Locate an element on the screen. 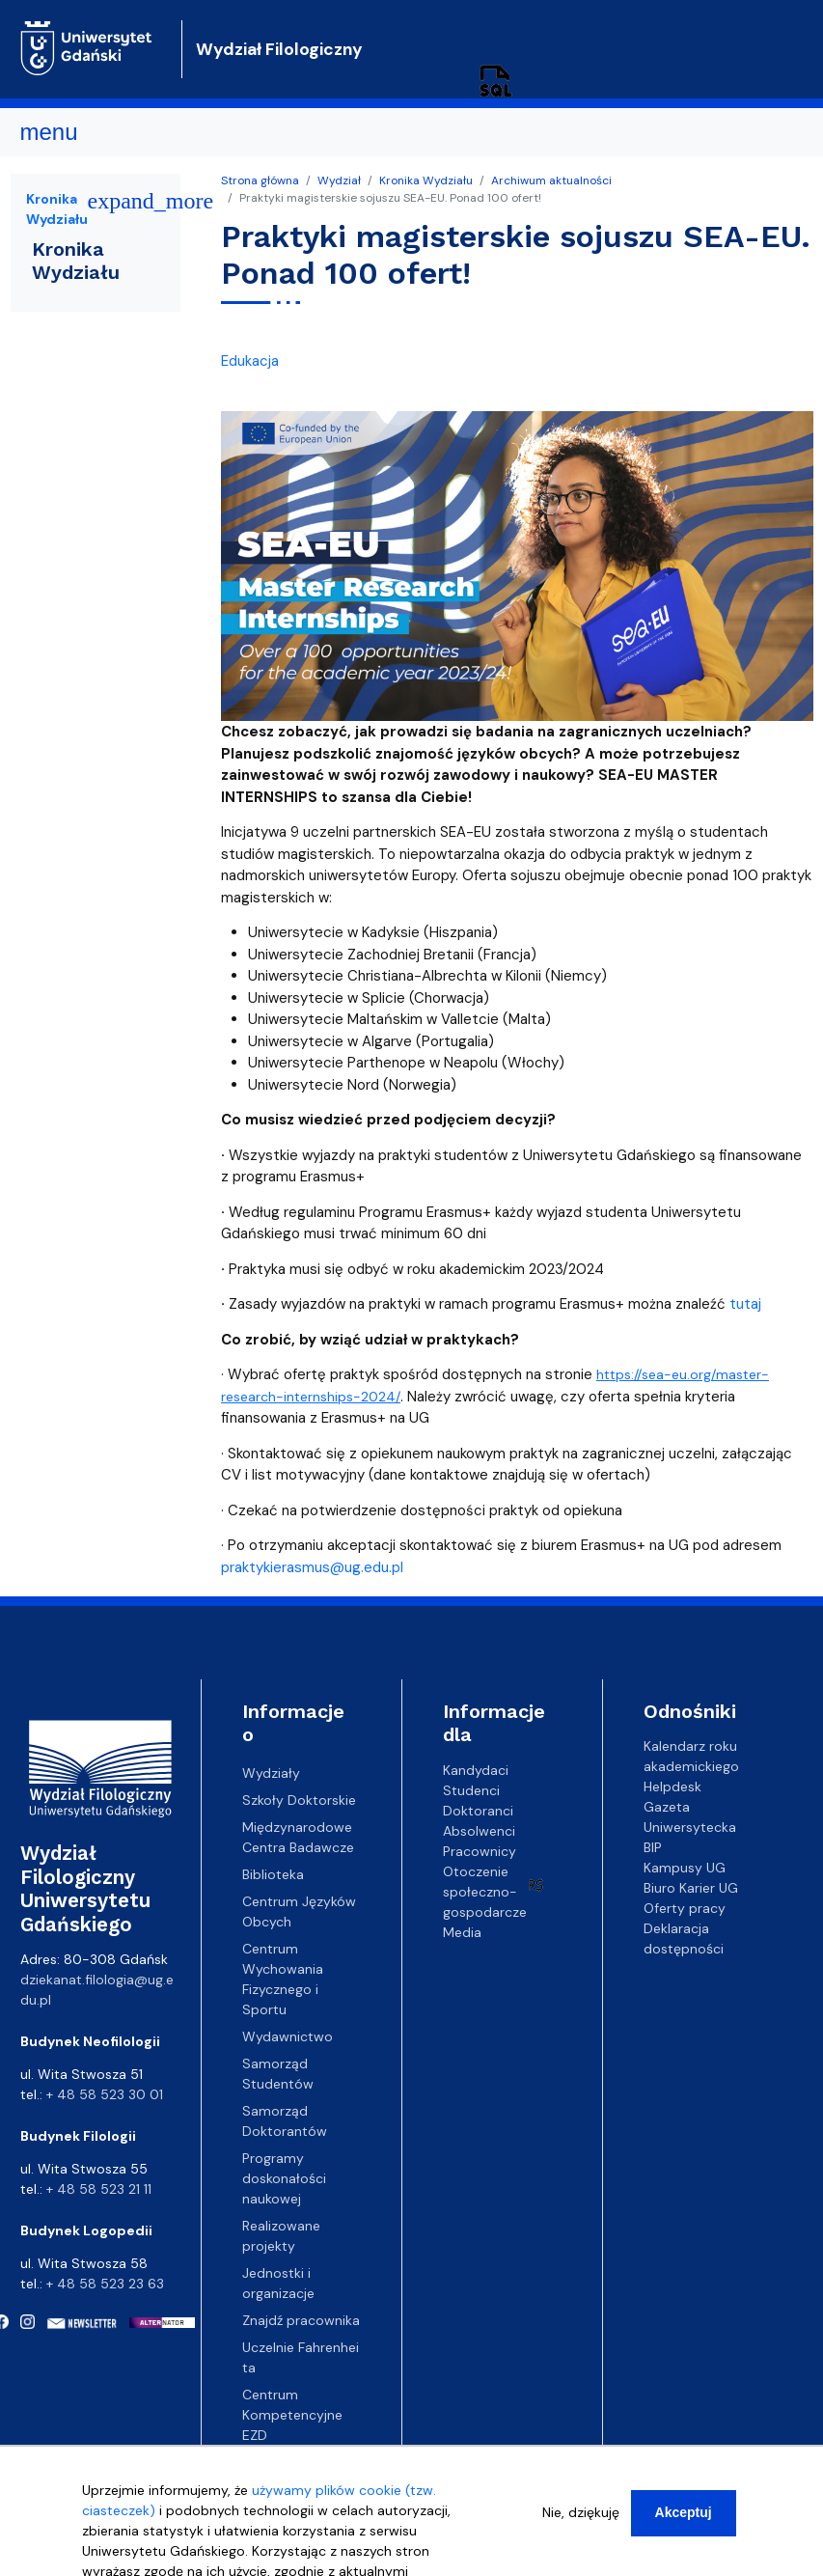 This screenshot has height=2576, width=823. open or view an SQL database file is located at coordinates (495, 82).